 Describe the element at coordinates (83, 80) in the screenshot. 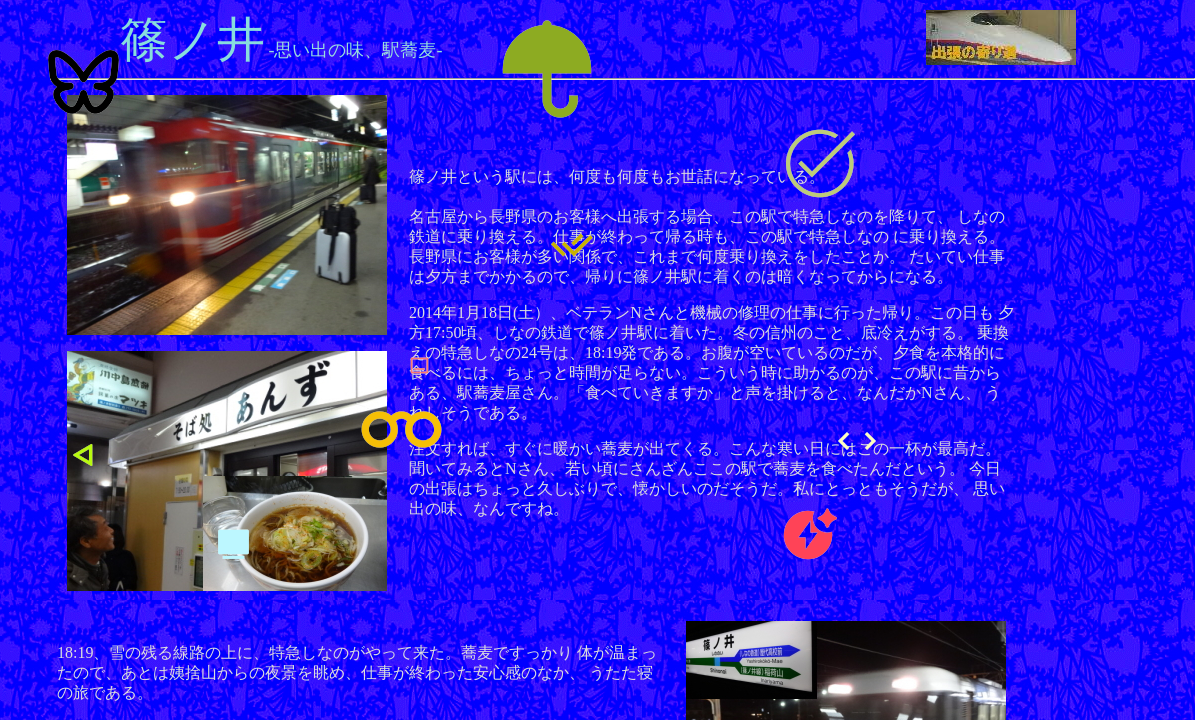

I see `open the Bluesky app` at that location.